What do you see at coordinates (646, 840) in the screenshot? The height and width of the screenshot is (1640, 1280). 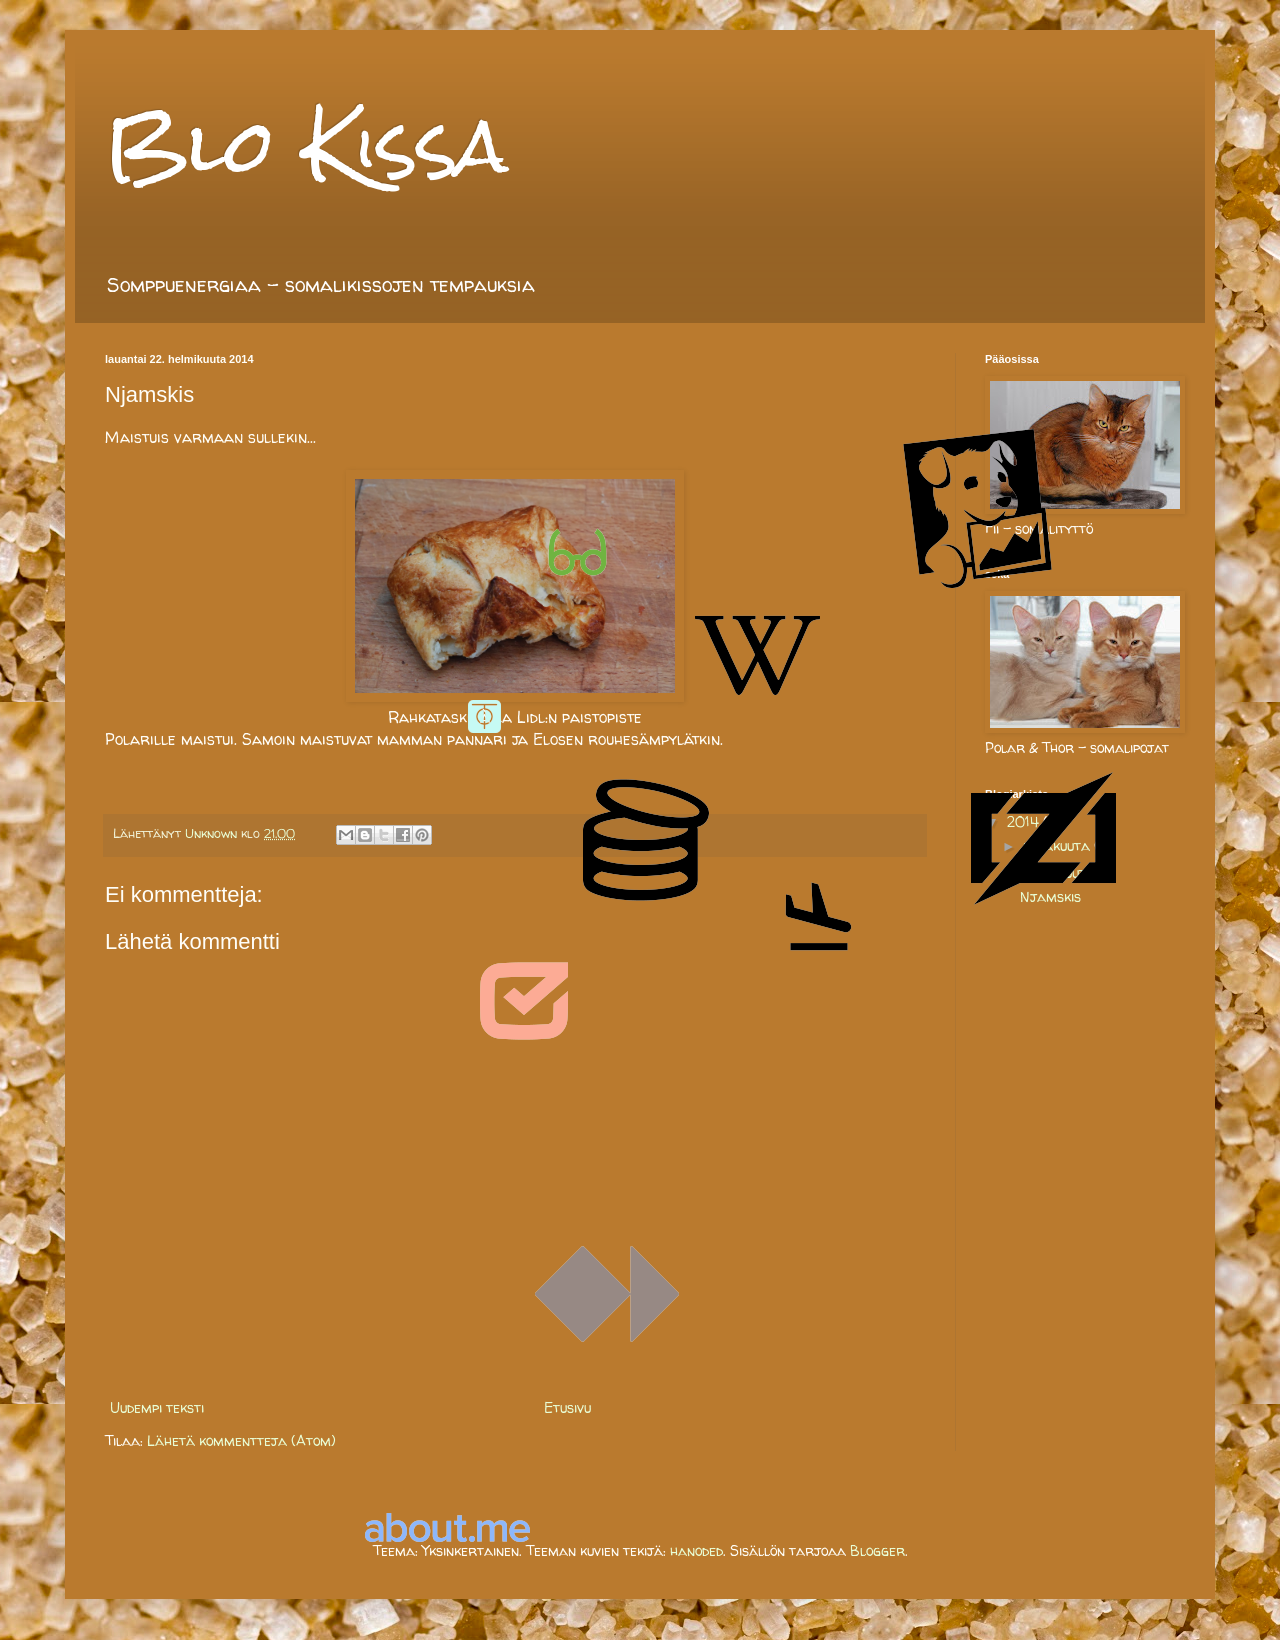 I see `open the zaim personal finance app` at bounding box center [646, 840].